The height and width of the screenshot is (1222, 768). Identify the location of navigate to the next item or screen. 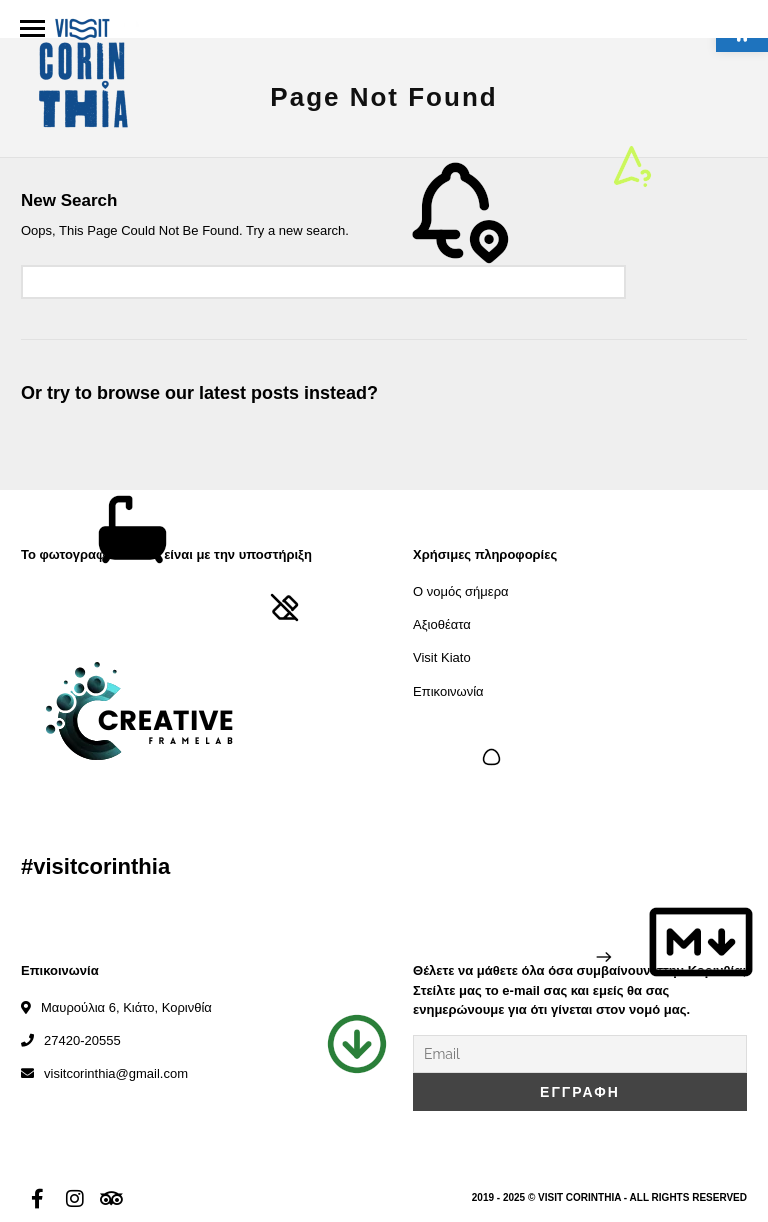
(604, 957).